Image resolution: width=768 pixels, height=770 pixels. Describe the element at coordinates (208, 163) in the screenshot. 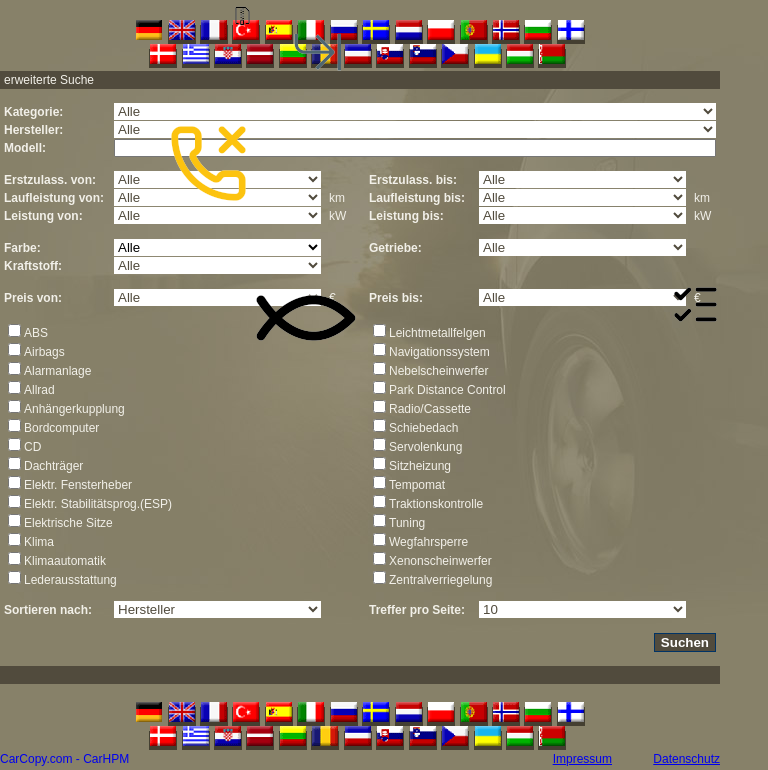

I see `indicates a missed phone call` at that location.